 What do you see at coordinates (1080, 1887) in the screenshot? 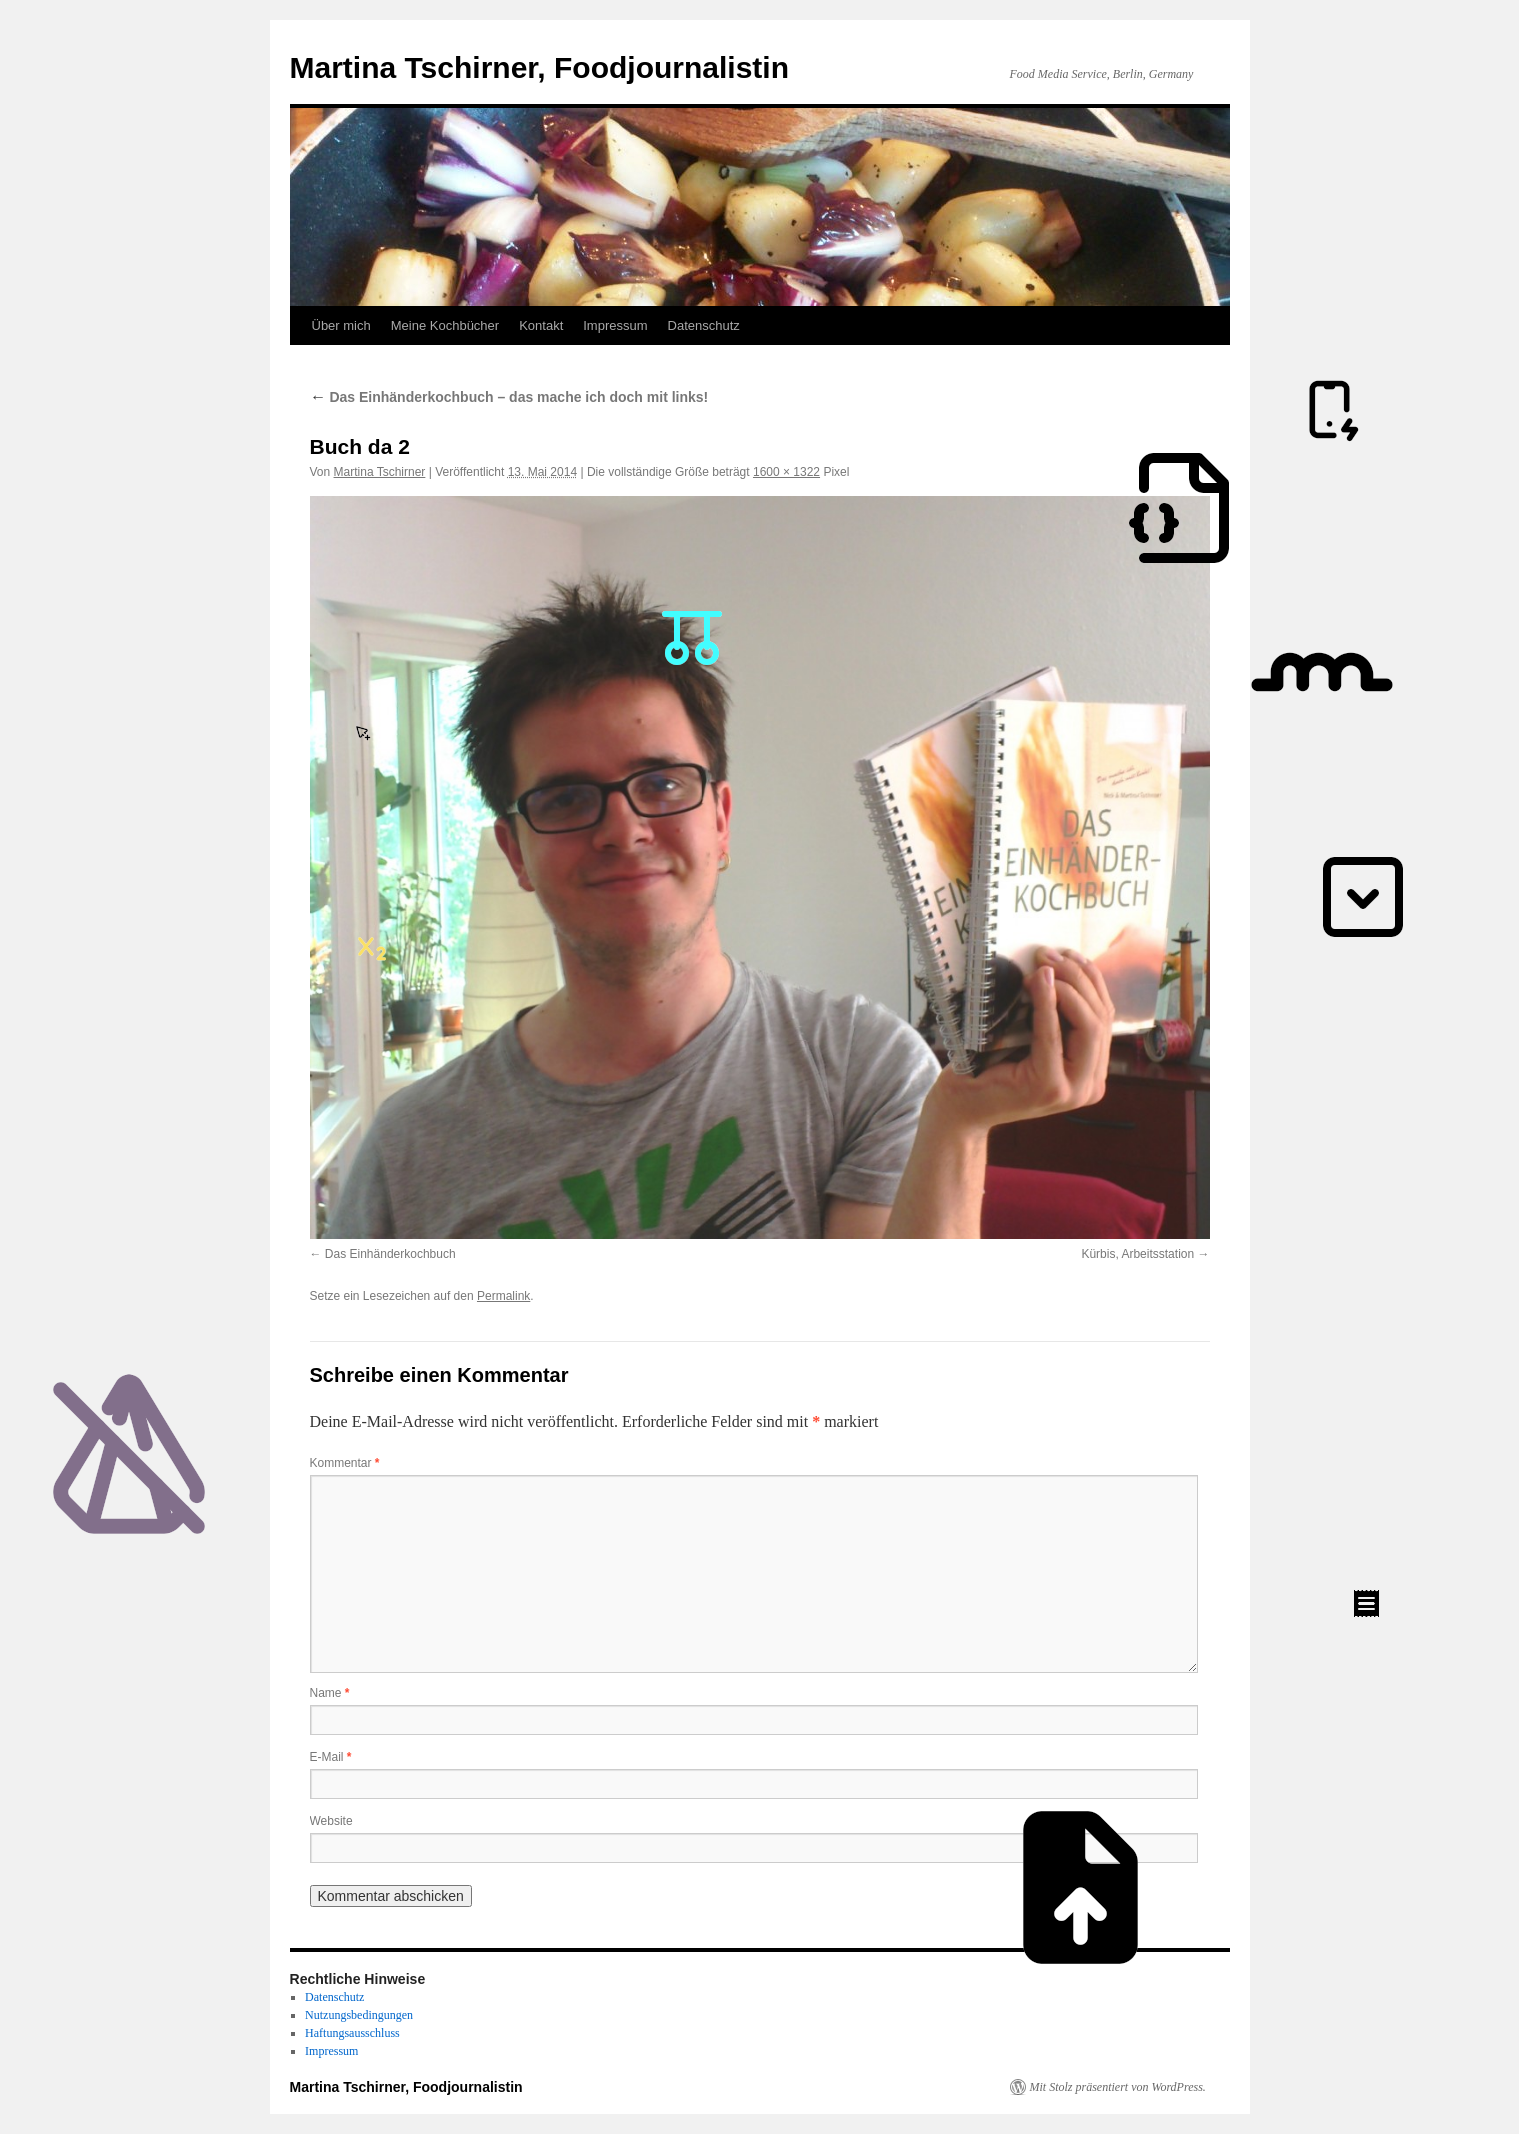
I see `upload a file` at bounding box center [1080, 1887].